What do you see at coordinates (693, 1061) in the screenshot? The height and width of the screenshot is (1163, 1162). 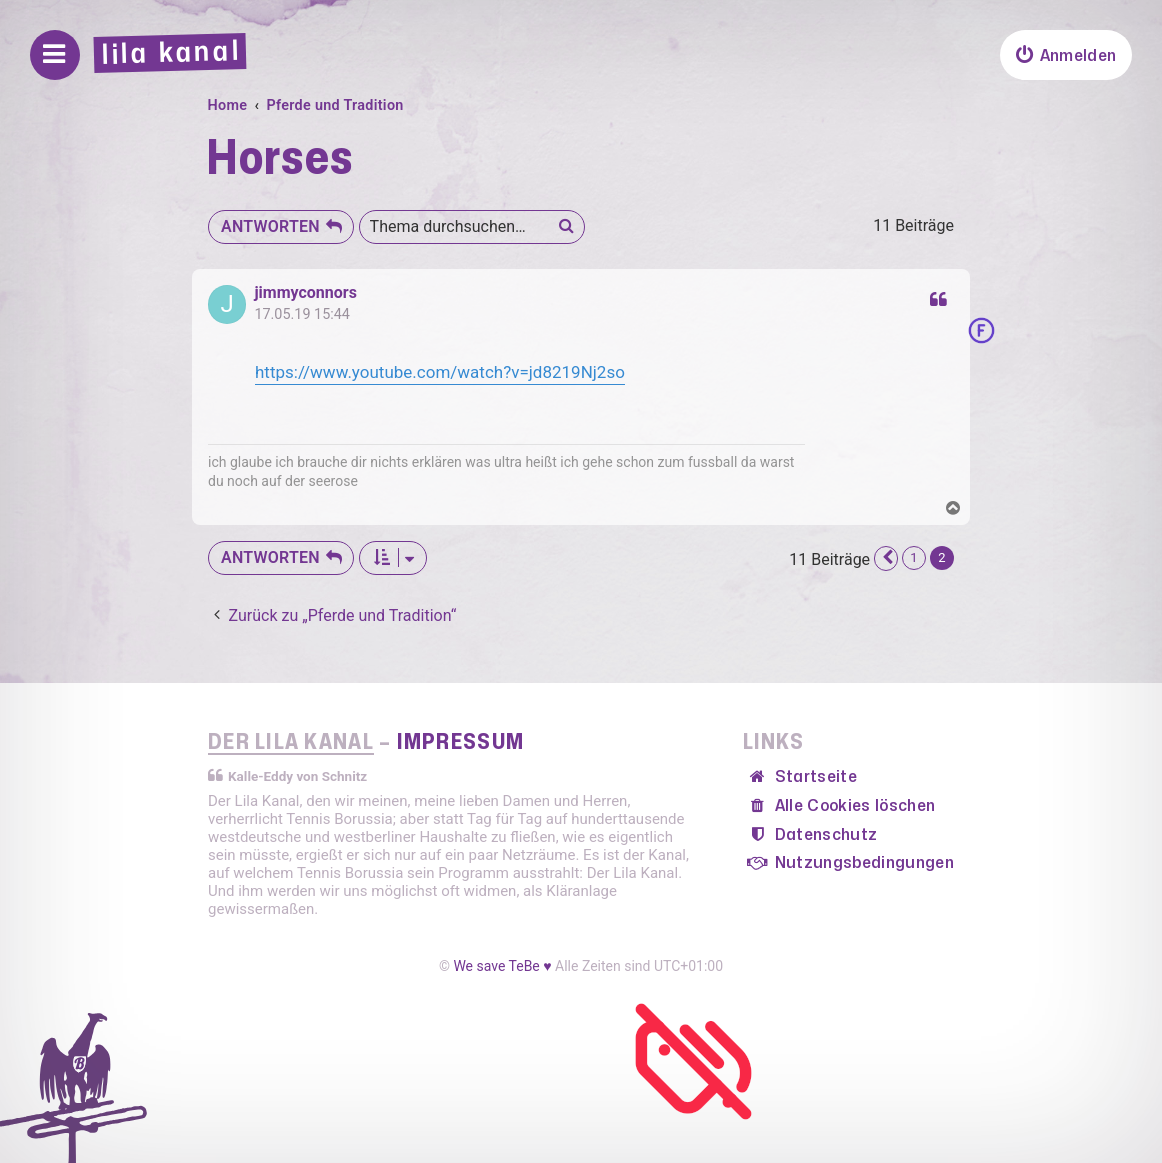 I see `disable or remove tags` at bounding box center [693, 1061].